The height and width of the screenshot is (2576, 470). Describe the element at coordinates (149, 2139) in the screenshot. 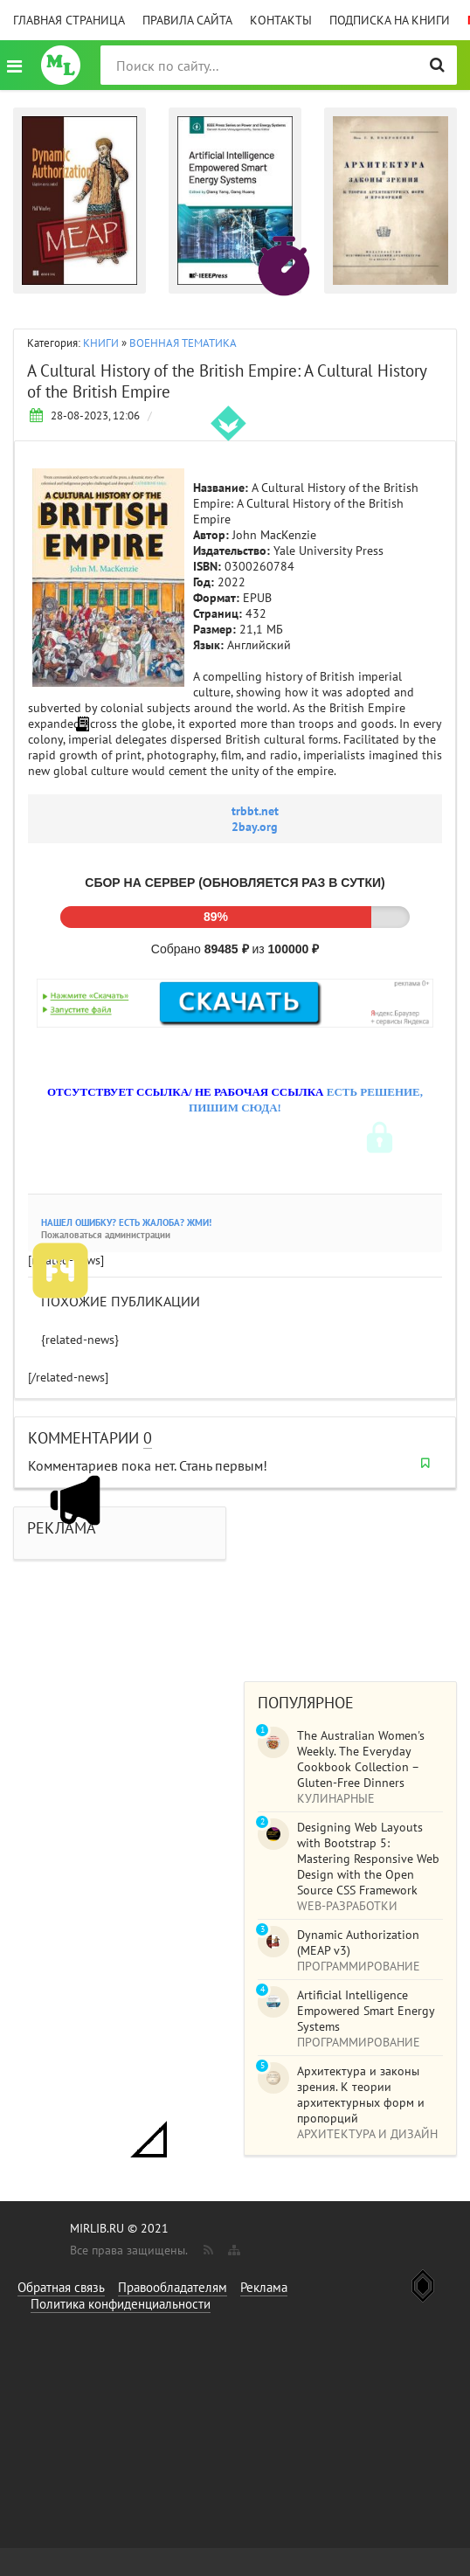

I see `indicates no cellular signal available` at that location.